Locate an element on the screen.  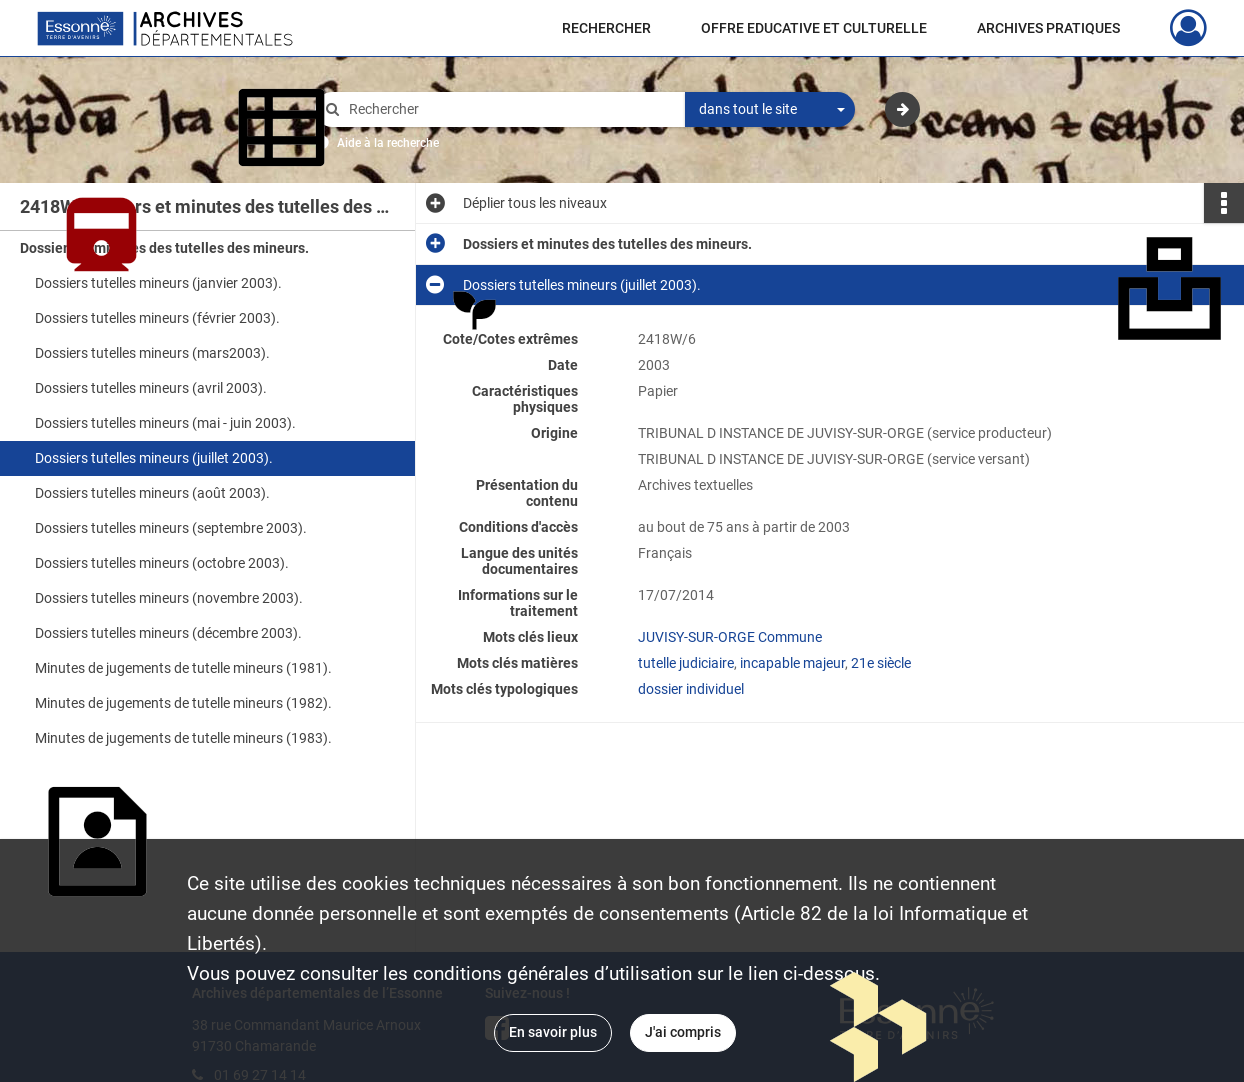
indicates eco-friendly or sustainable option is located at coordinates (474, 310).